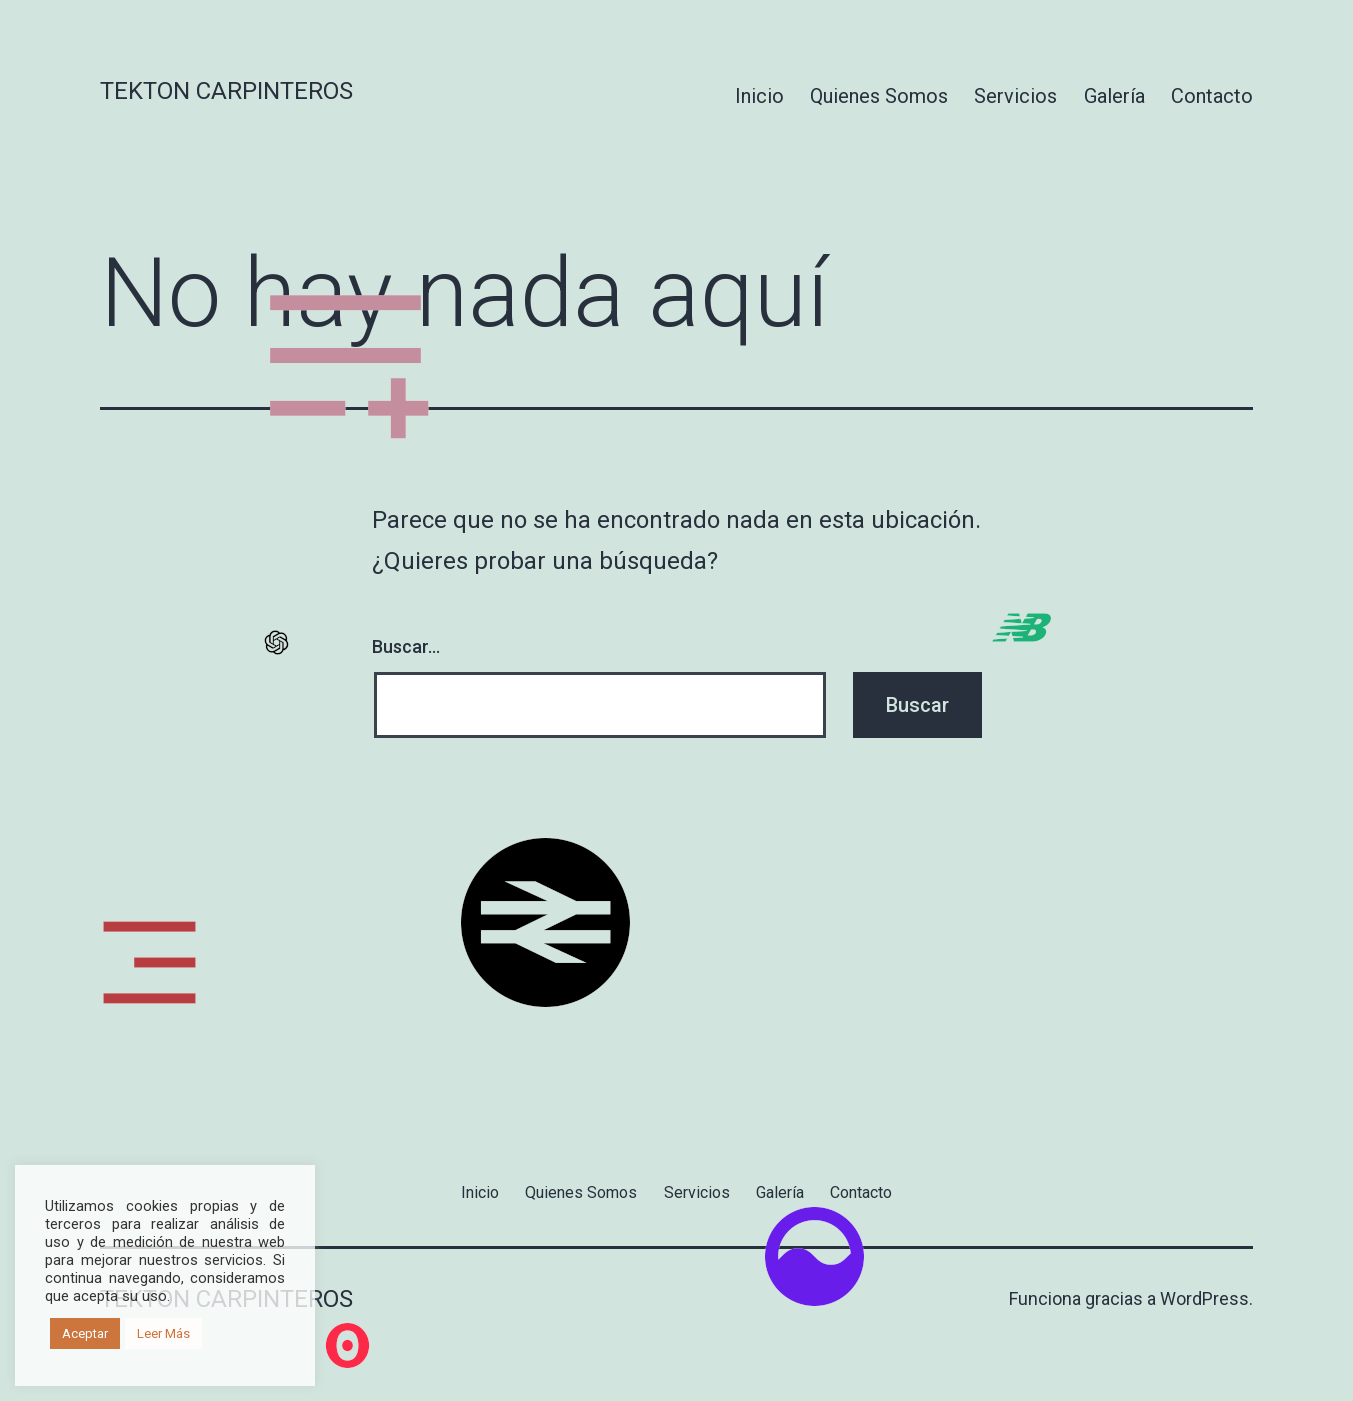 Image resolution: width=1353 pixels, height=1401 pixels. I want to click on open OpenAI or ChatGPT app, so click(276, 642).